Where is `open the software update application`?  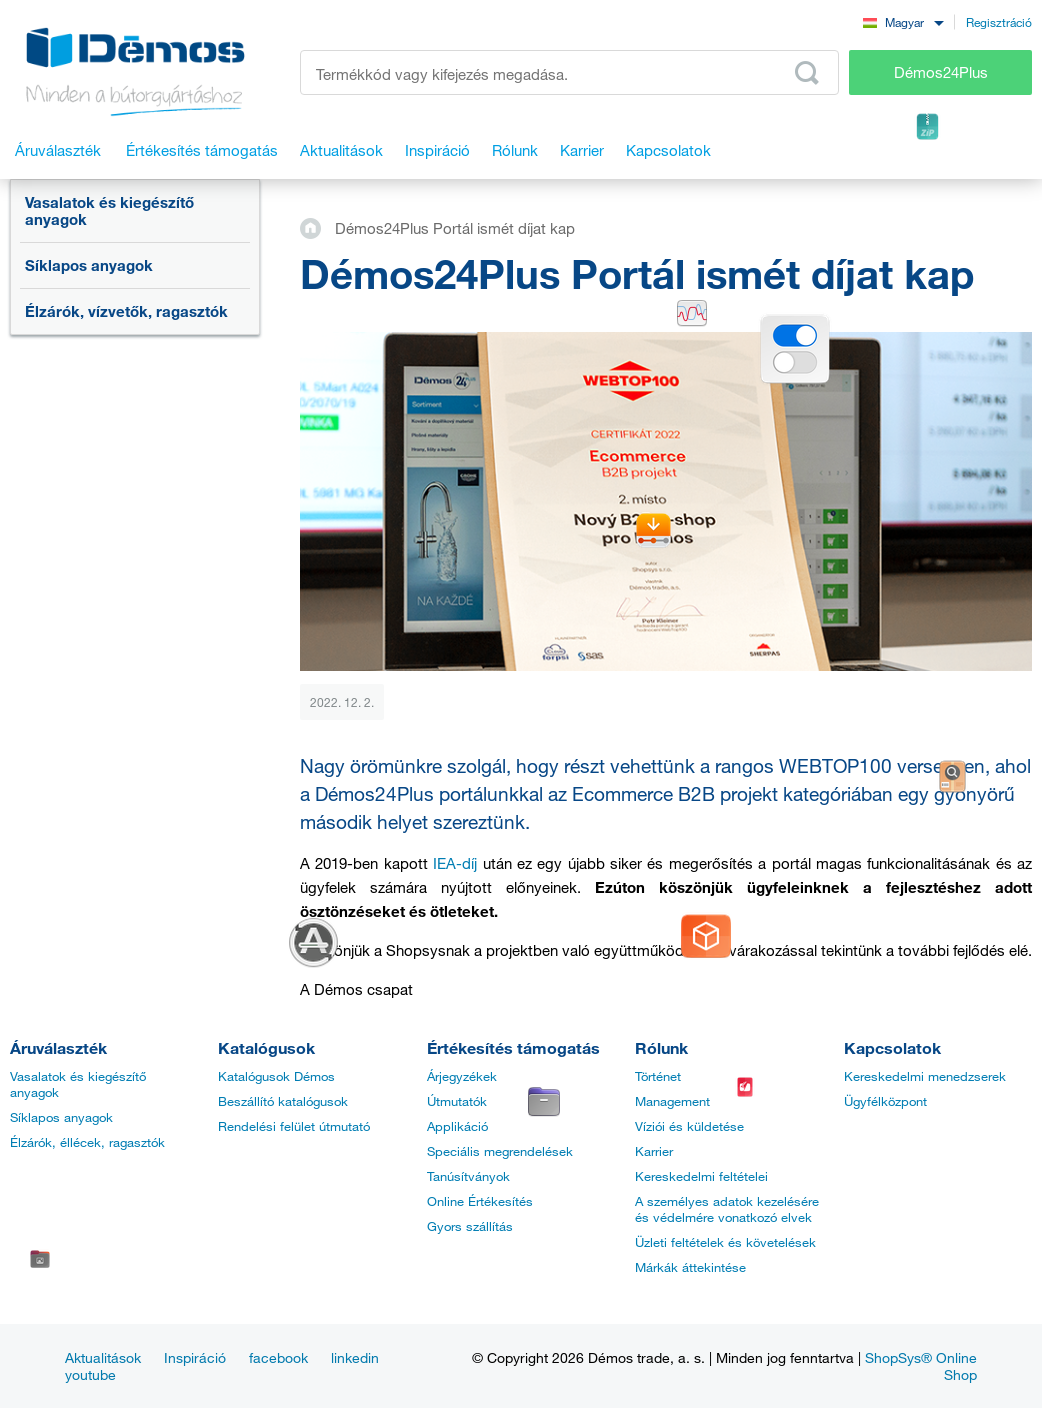
open the software update application is located at coordinates (313, 942).